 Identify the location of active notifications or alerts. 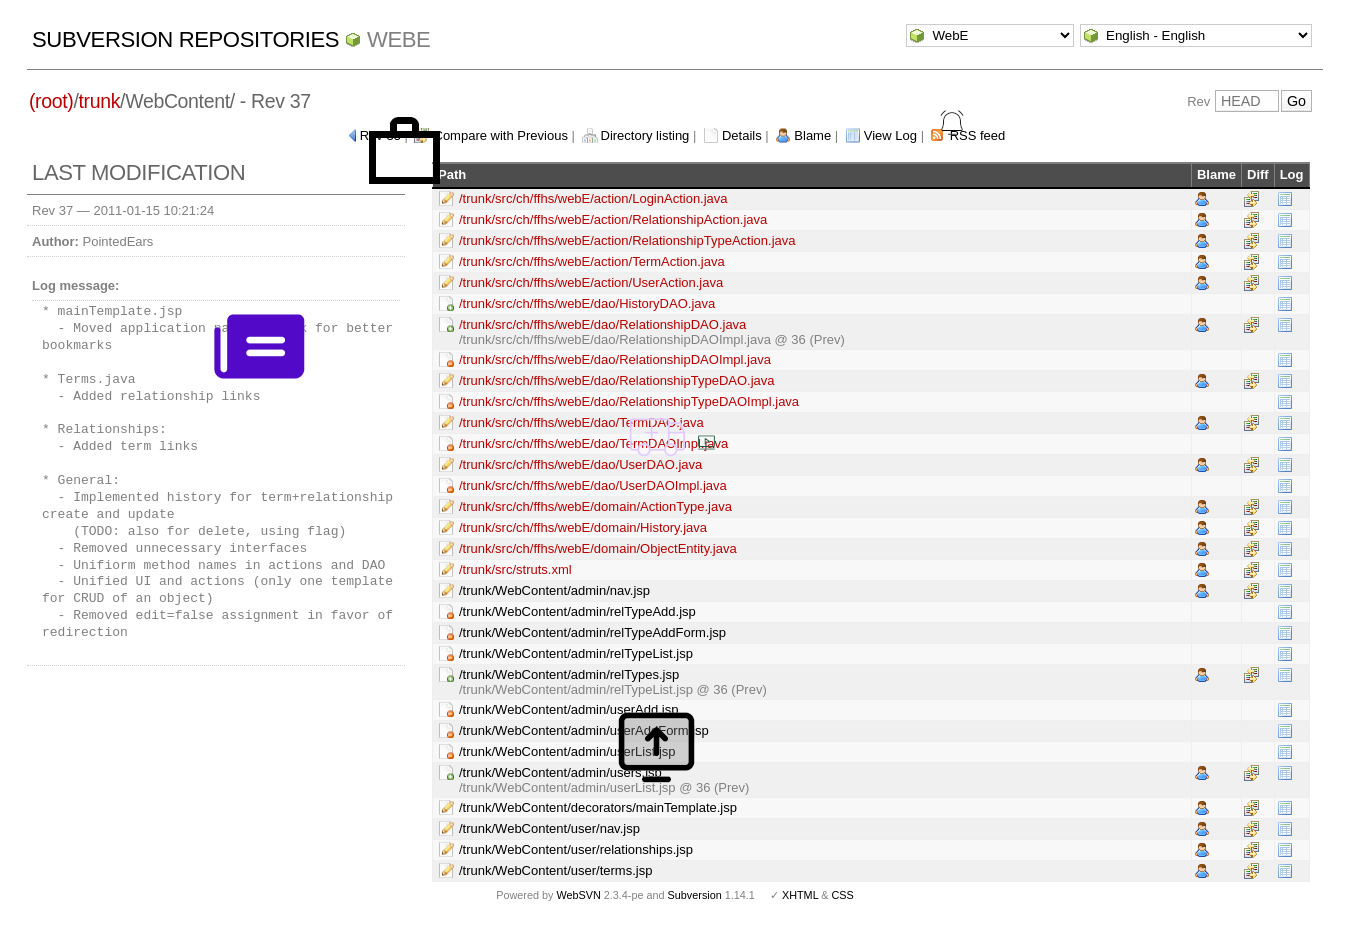
(952, 123).